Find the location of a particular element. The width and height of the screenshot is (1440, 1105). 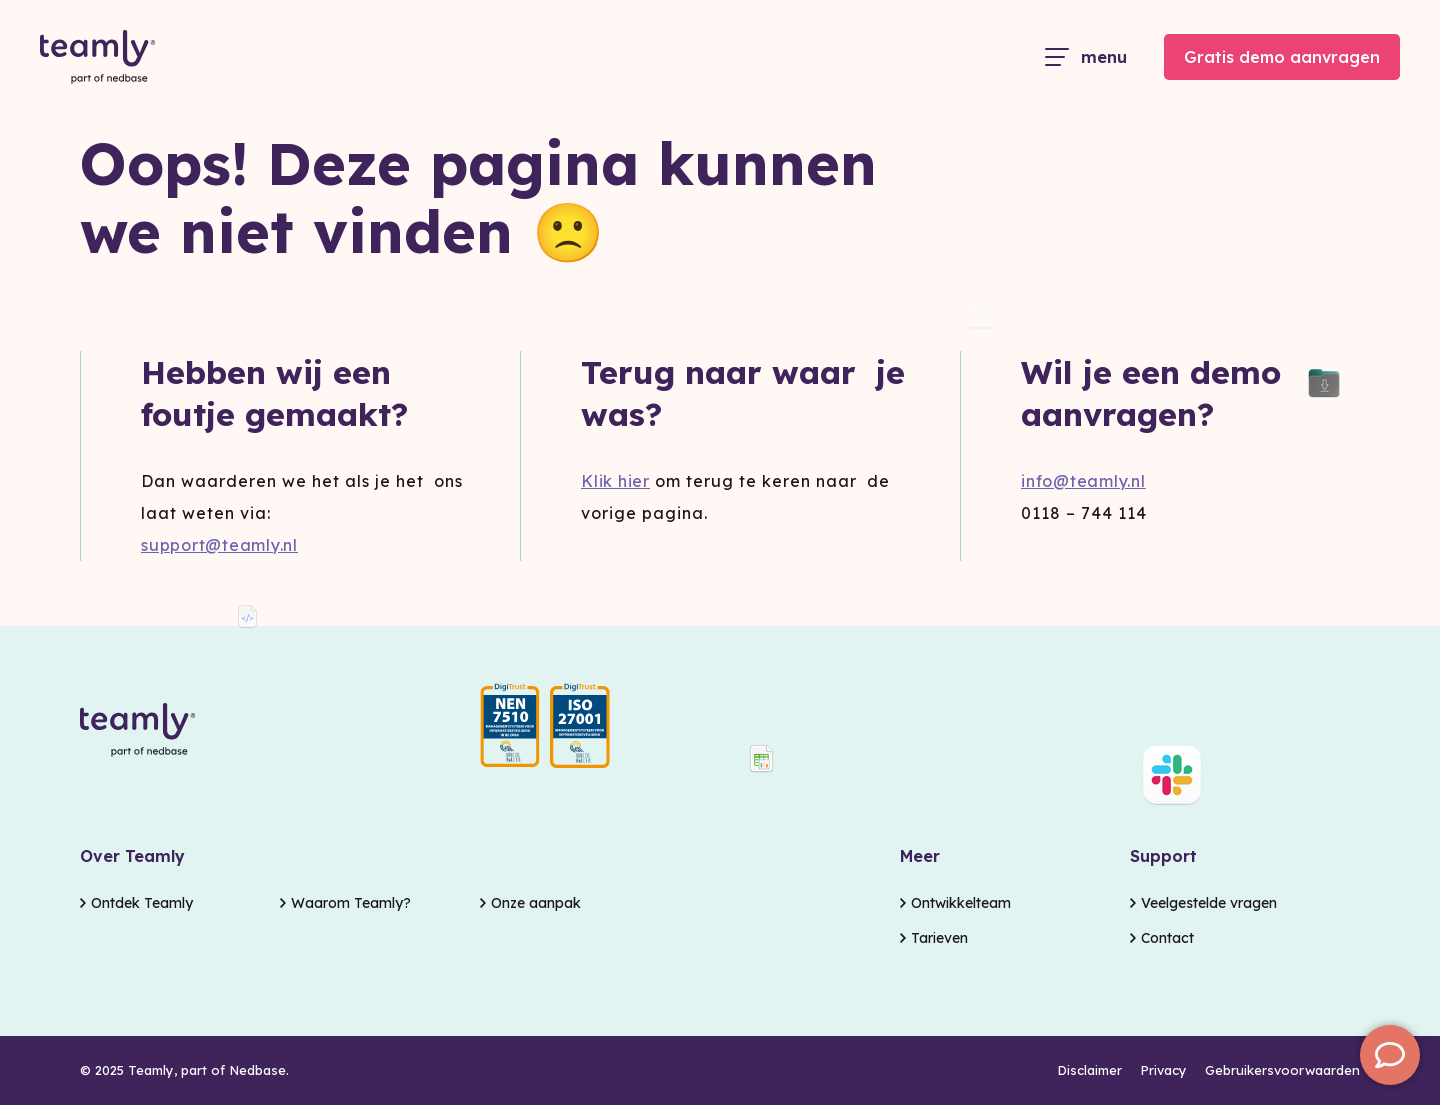

open Slack is located at coordinates (1172, 775).